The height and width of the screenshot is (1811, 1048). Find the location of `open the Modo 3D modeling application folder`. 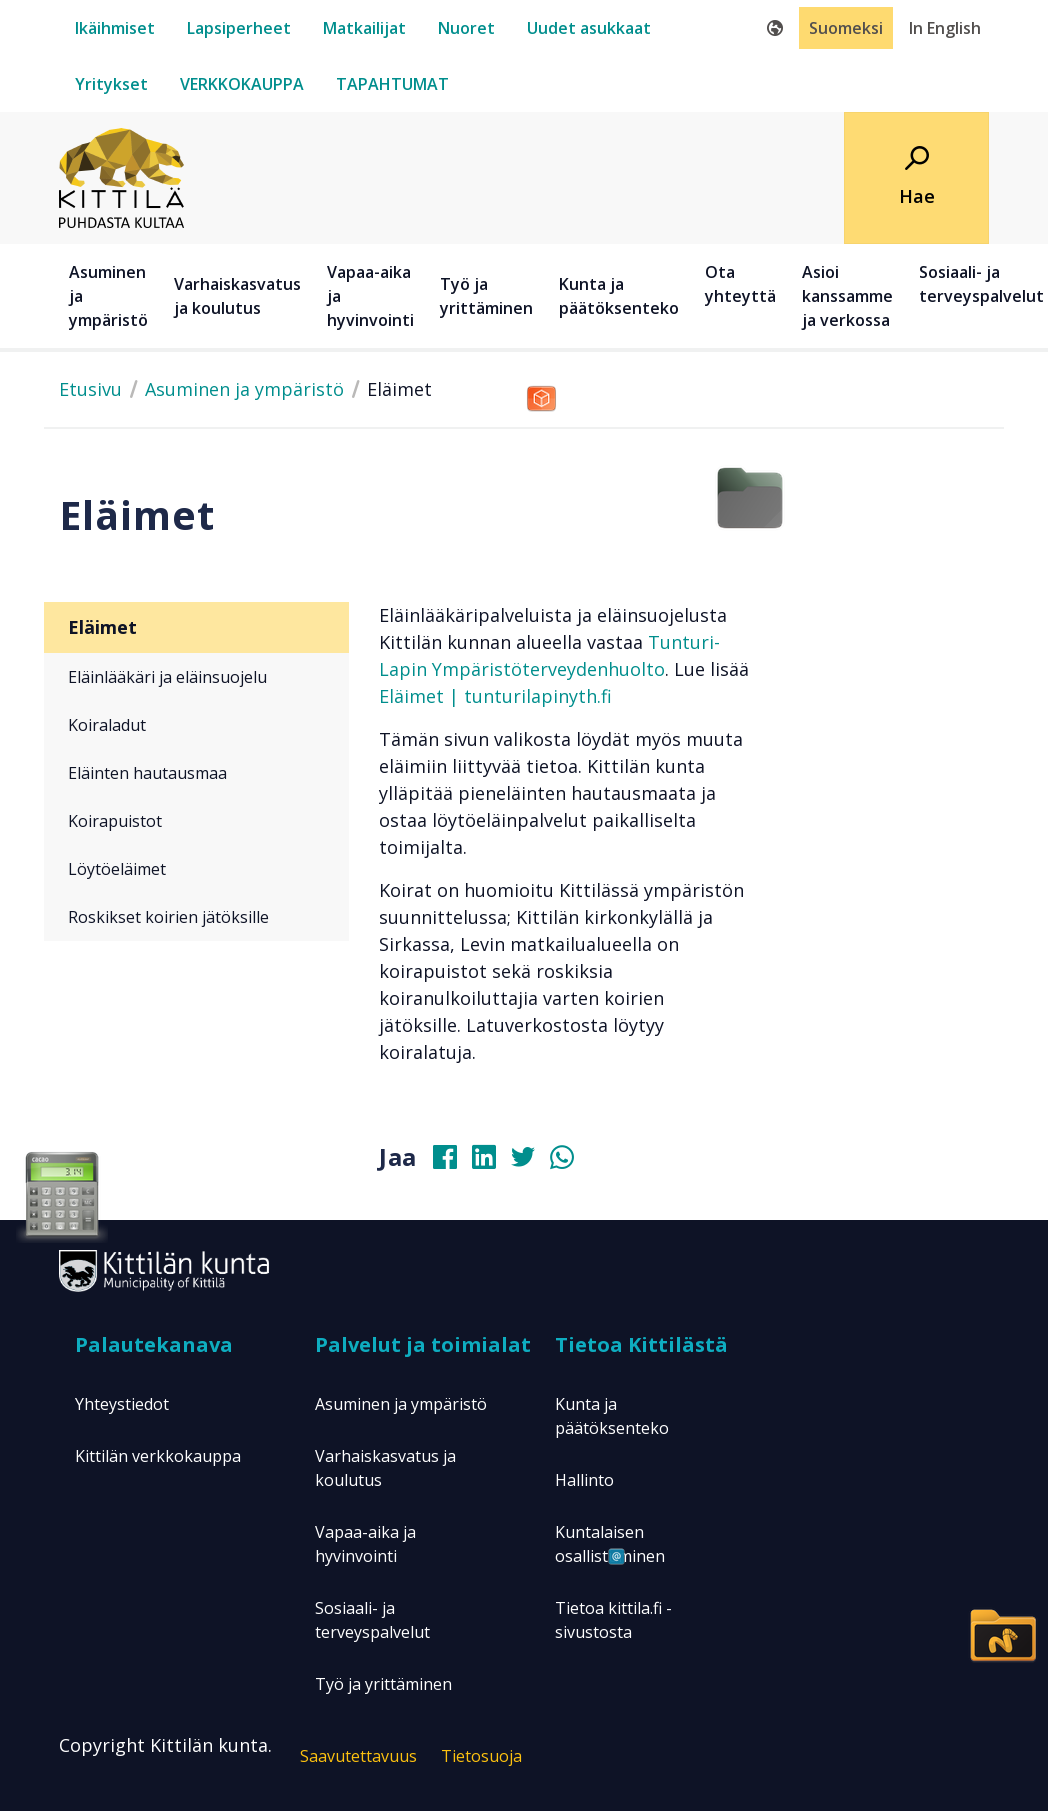

open the Modo 3D modeling application folder is located at coordinates (1003, 1637).